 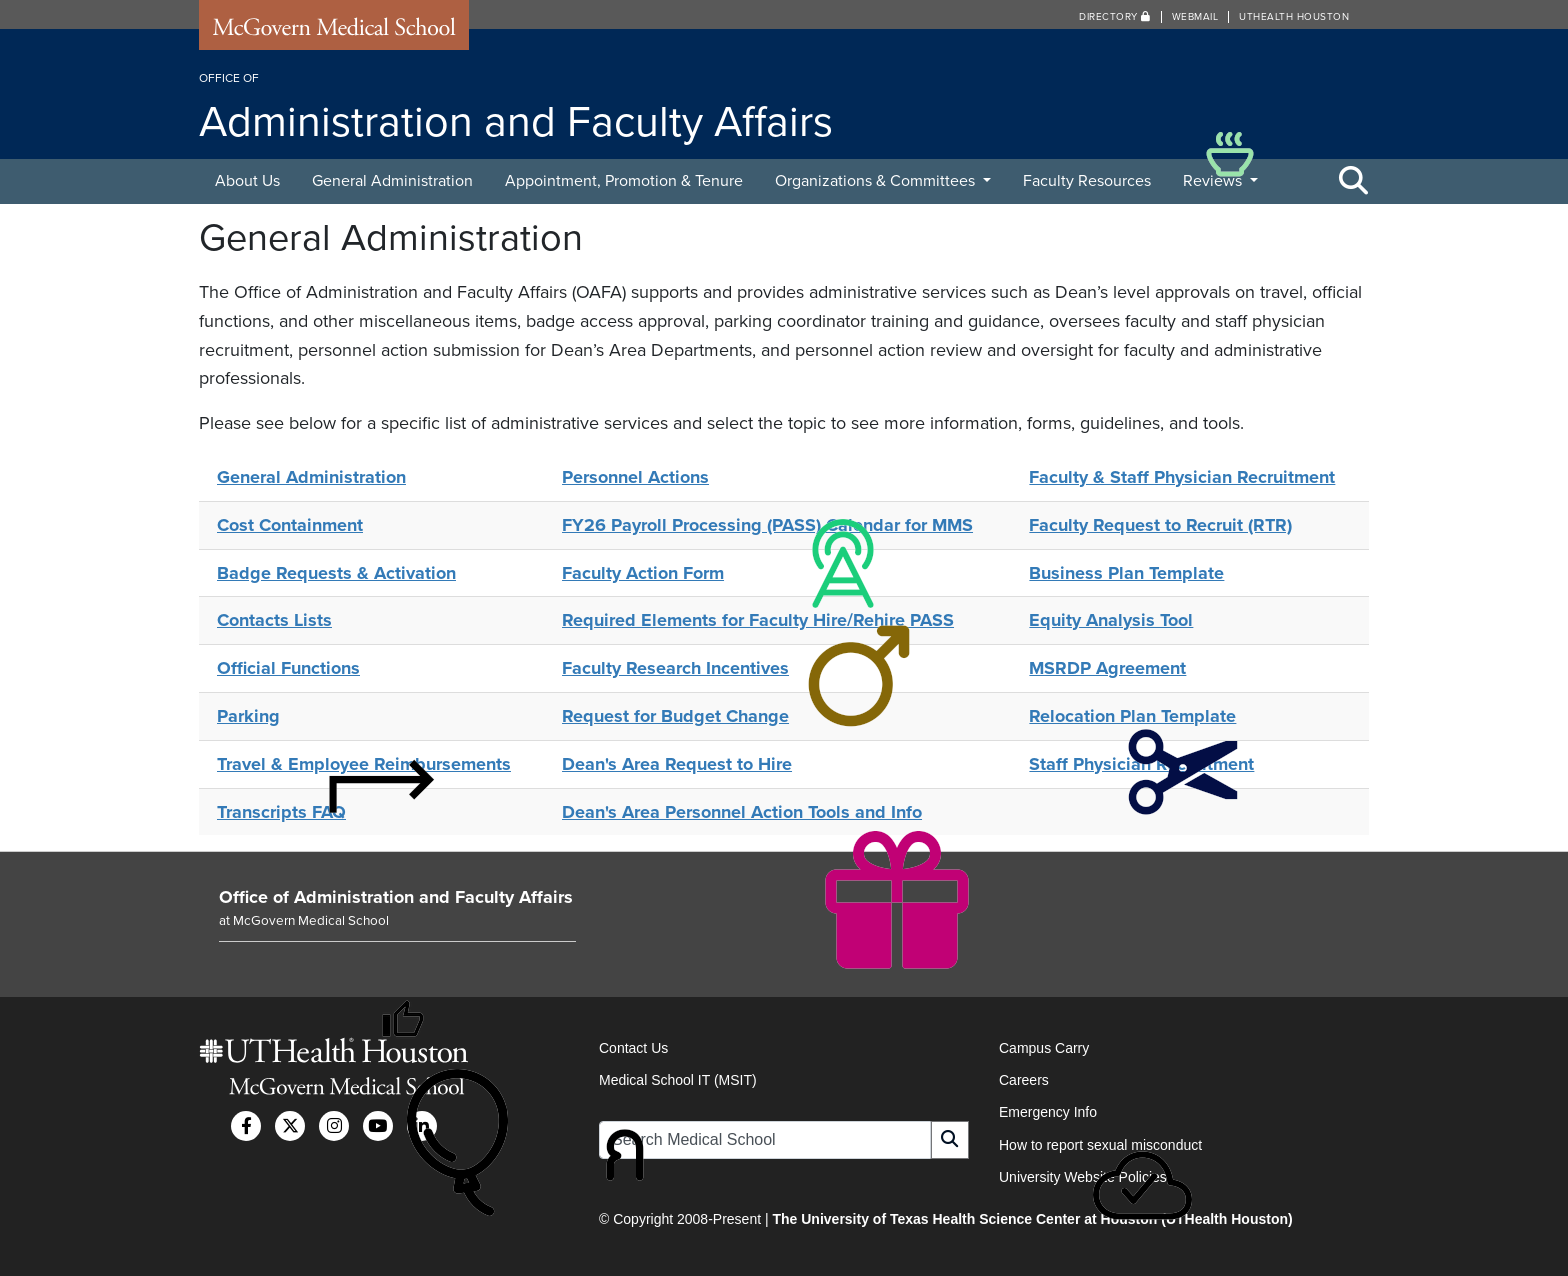 I want to click on switch to Thai language input, so click(x=625, y=1155).